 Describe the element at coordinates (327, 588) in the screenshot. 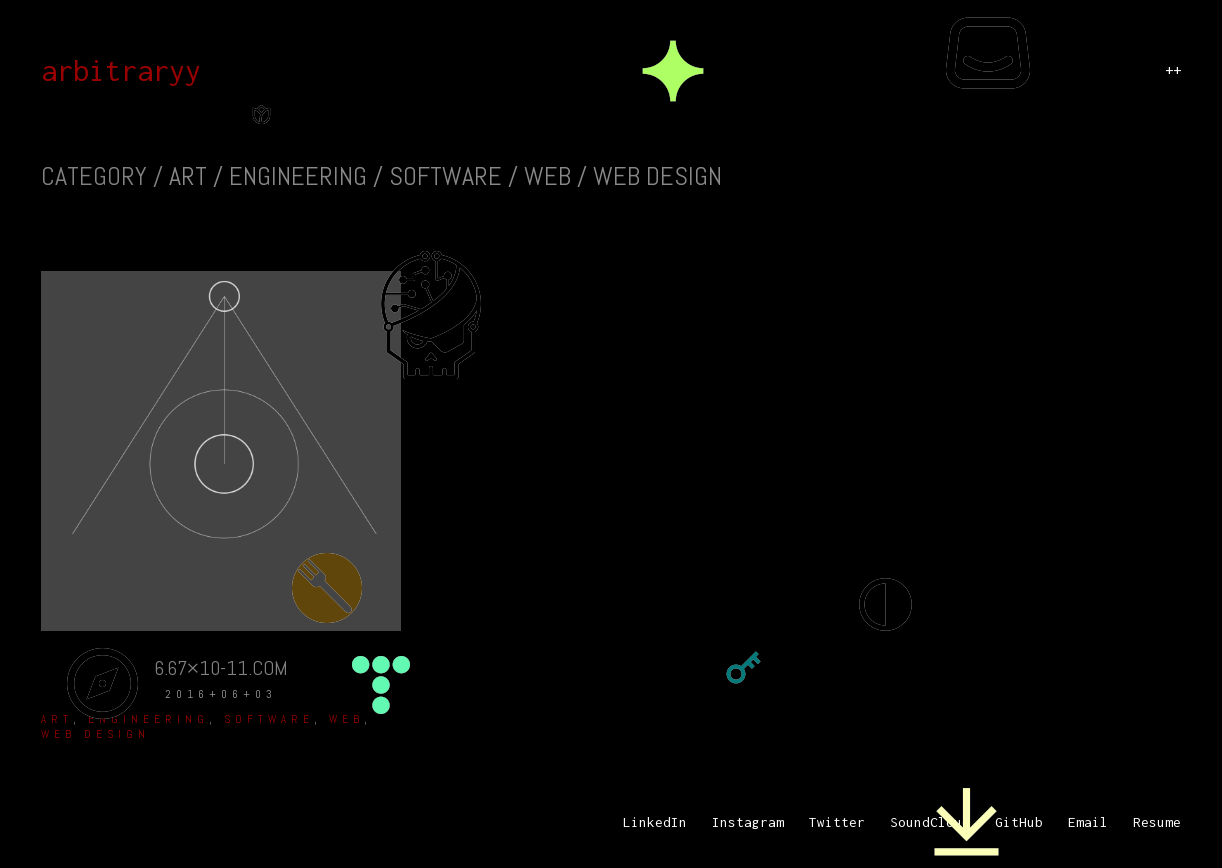

I see `visit Greasy Fork website` at that location.